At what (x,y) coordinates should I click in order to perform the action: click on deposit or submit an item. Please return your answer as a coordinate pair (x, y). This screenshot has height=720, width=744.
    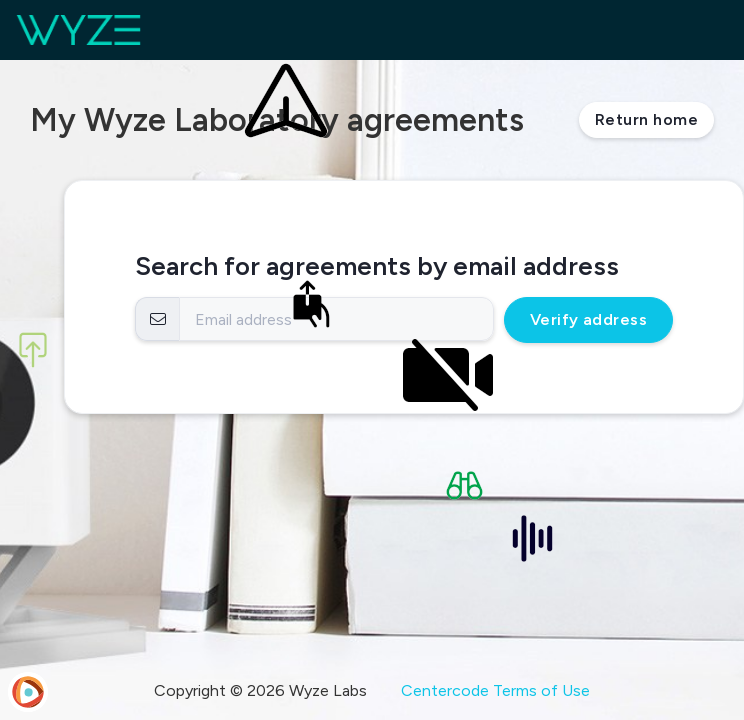
    Looking at the image, I should click on (309, 304).